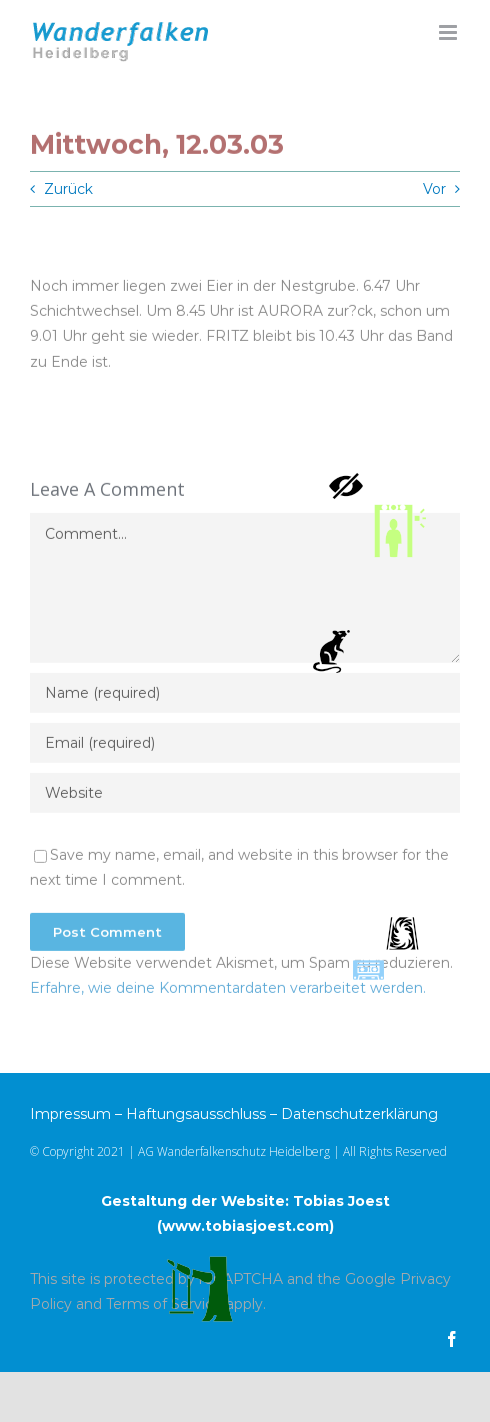 This screenshot has width=490, height=1422. Describe the element at coordinates (200, 1289) in the screenshot. I see `access playground or recreational areas` at that location.